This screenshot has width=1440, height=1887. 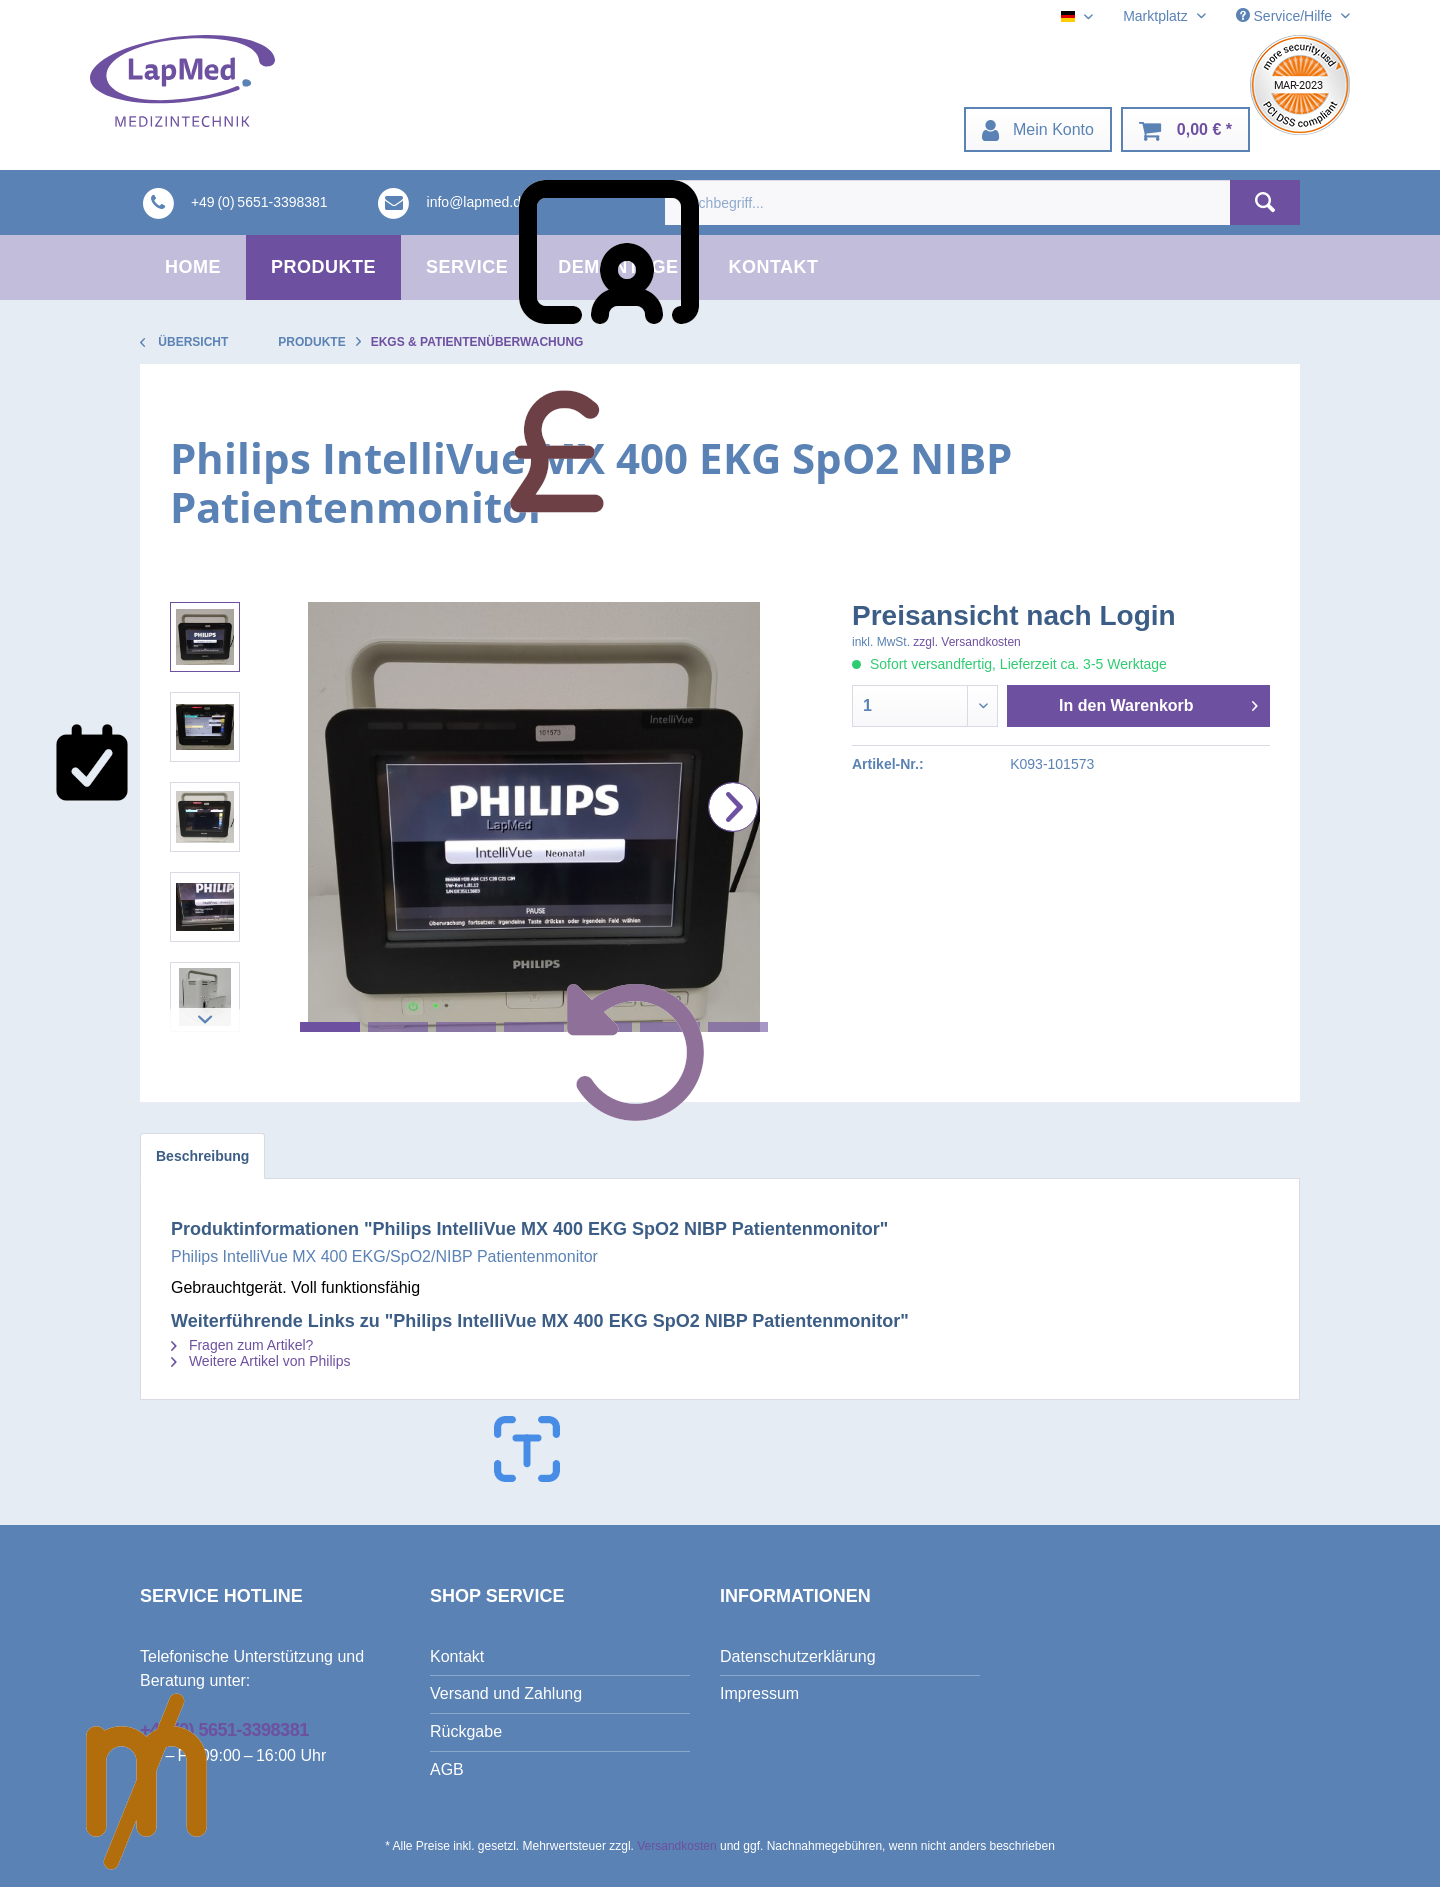 I want to click on indicates price or payment in British pounds, so click(x=559, y=450).